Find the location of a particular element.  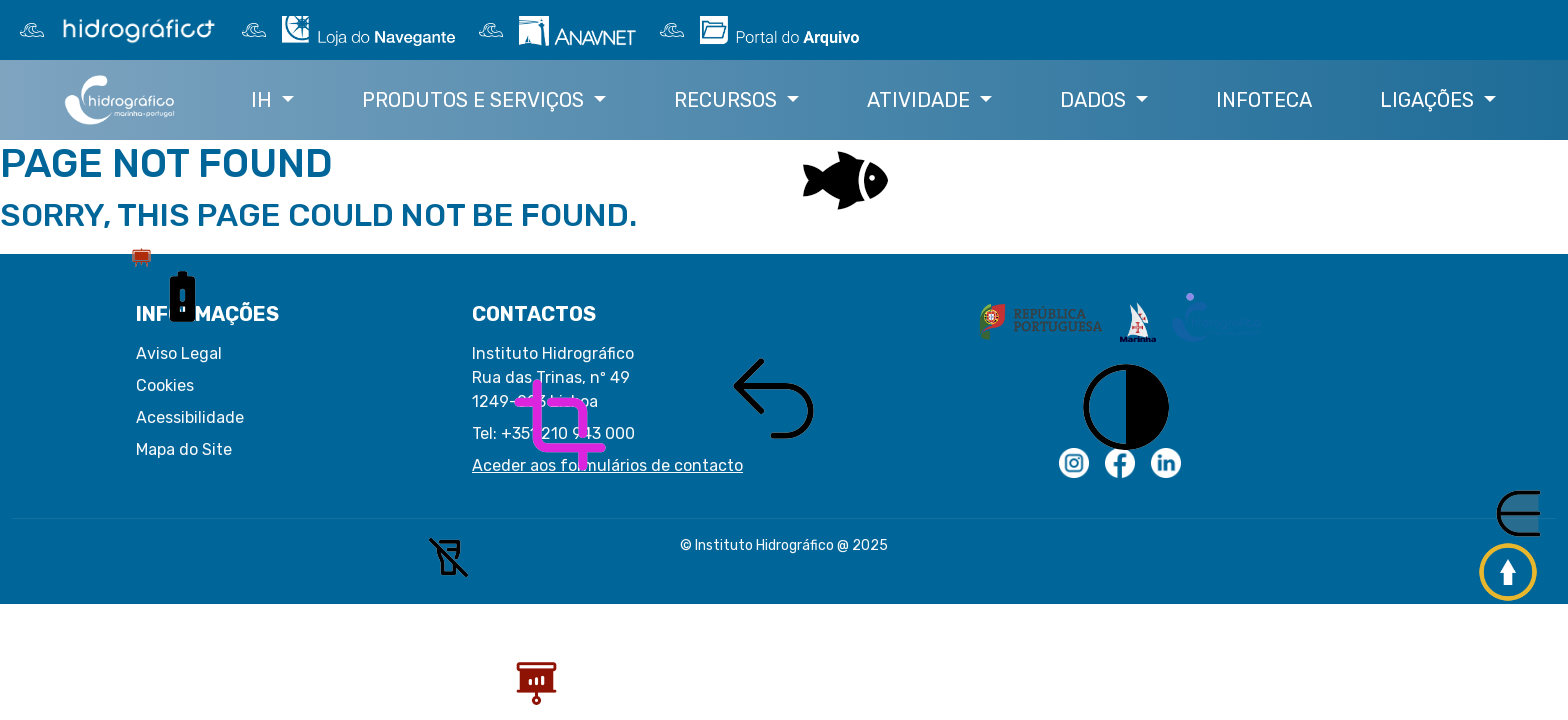

view presentation with charts is located at coordinates (536, 680).